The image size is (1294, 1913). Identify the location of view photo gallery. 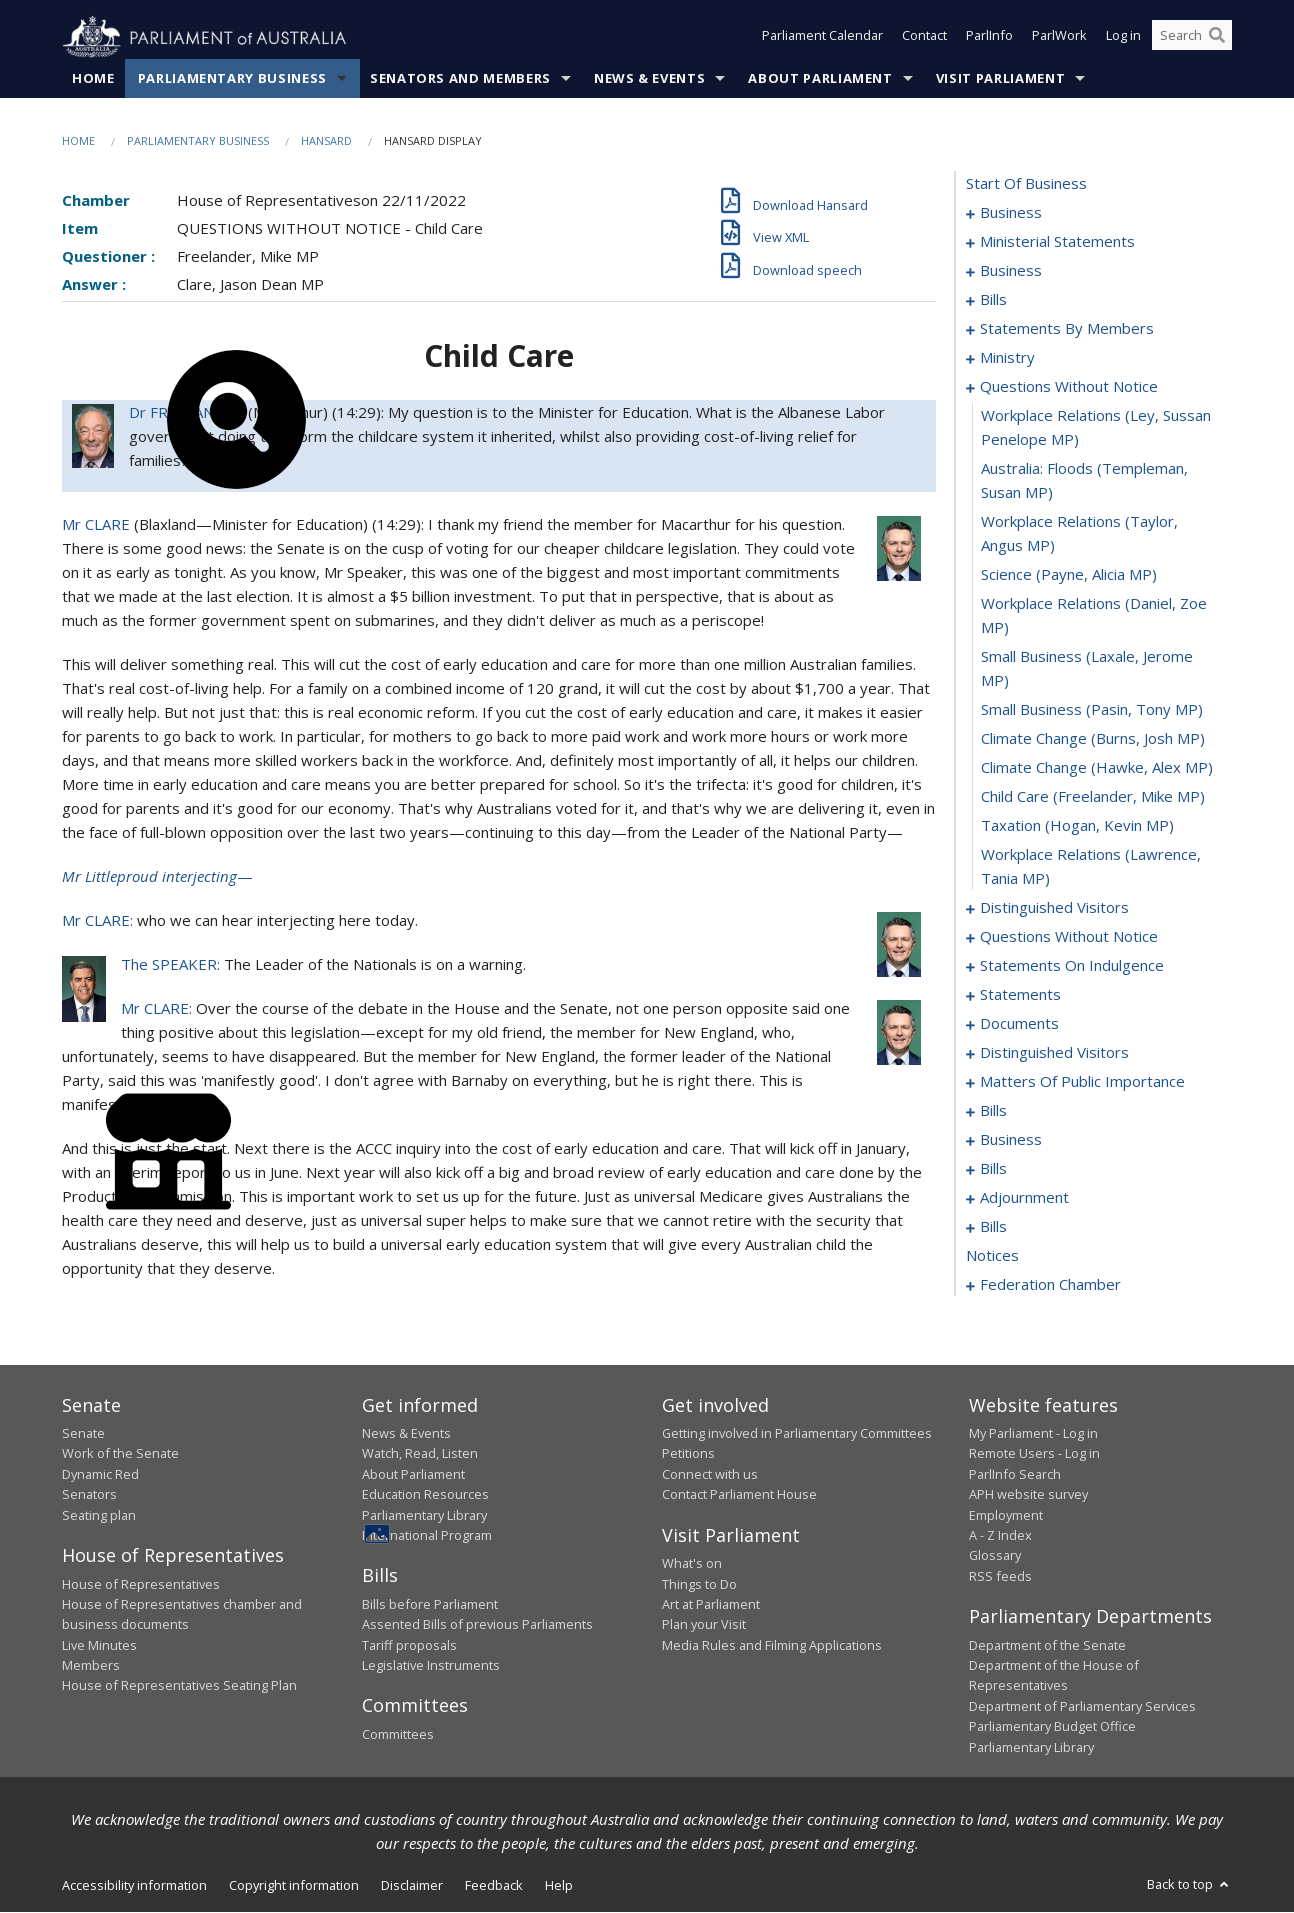
(377, 1534).